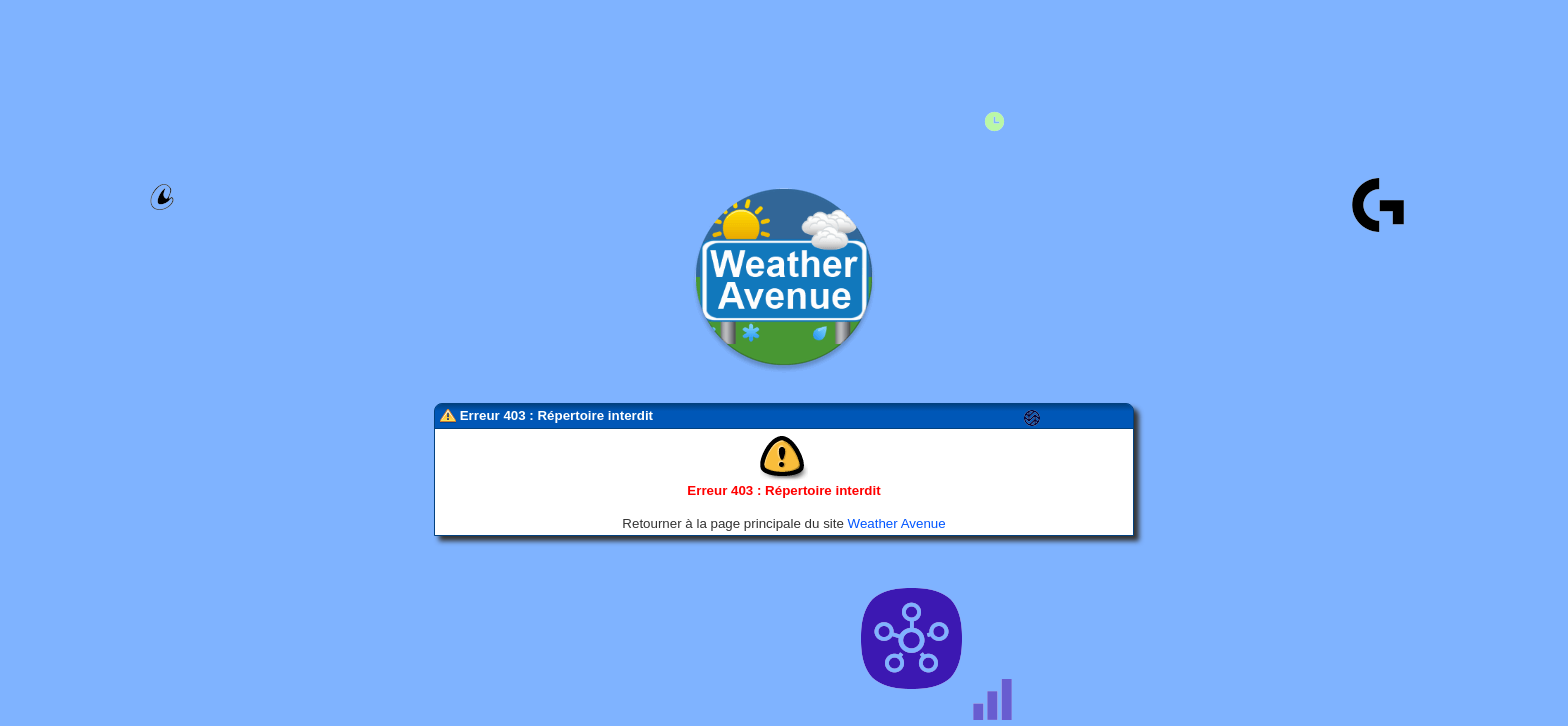 The image size is (1568, 726). What do you see at coordinates (162, 197) in the screenshot?
I see `crewai logo` at bounding box center [162, 197].